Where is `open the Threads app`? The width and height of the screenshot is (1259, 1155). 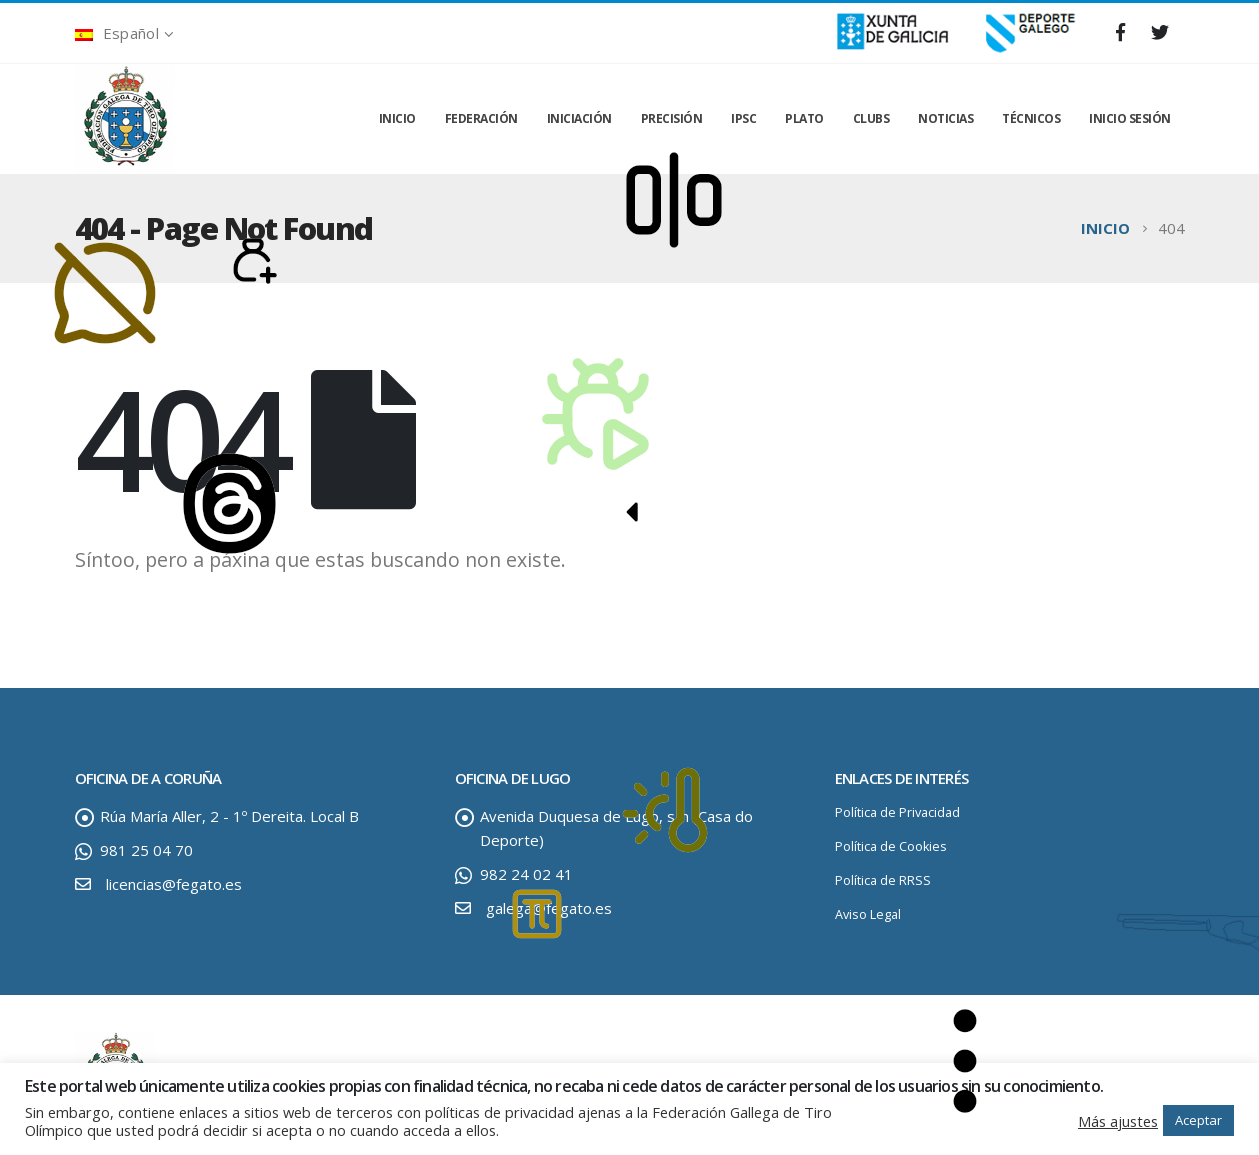 open the Threads app is located at coordinates (229, 503).